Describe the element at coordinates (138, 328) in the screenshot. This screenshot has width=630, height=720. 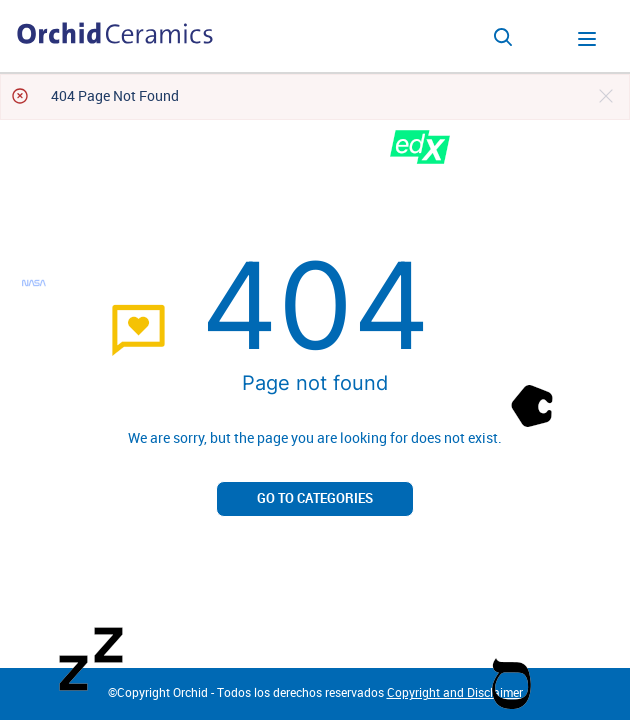
I see `open favorite conversations` at that location.